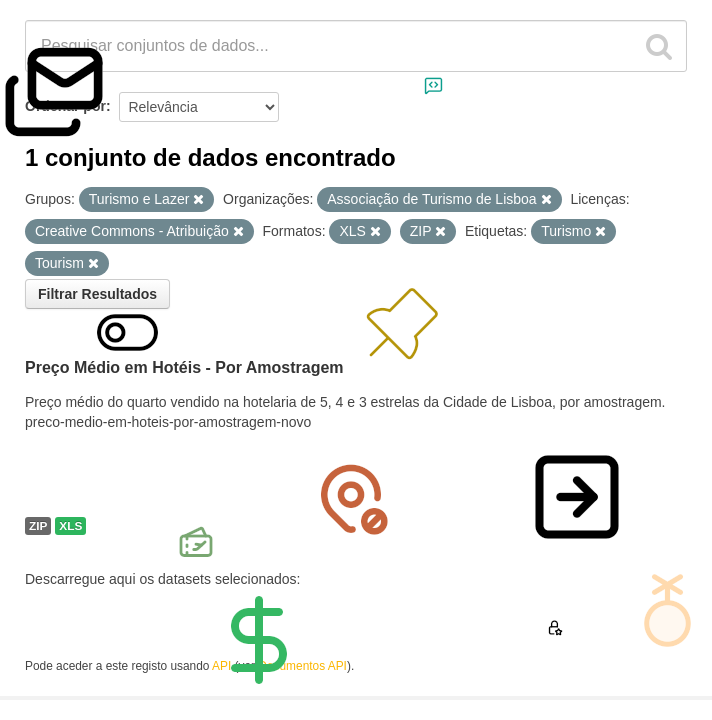 Image resolution: width=712 pixels, height=720 pixels. What do you see at coordinates (667, 610) in the screenshot?
I see `indicates nonbinary gender identity option` at bounding box center [667, 610].